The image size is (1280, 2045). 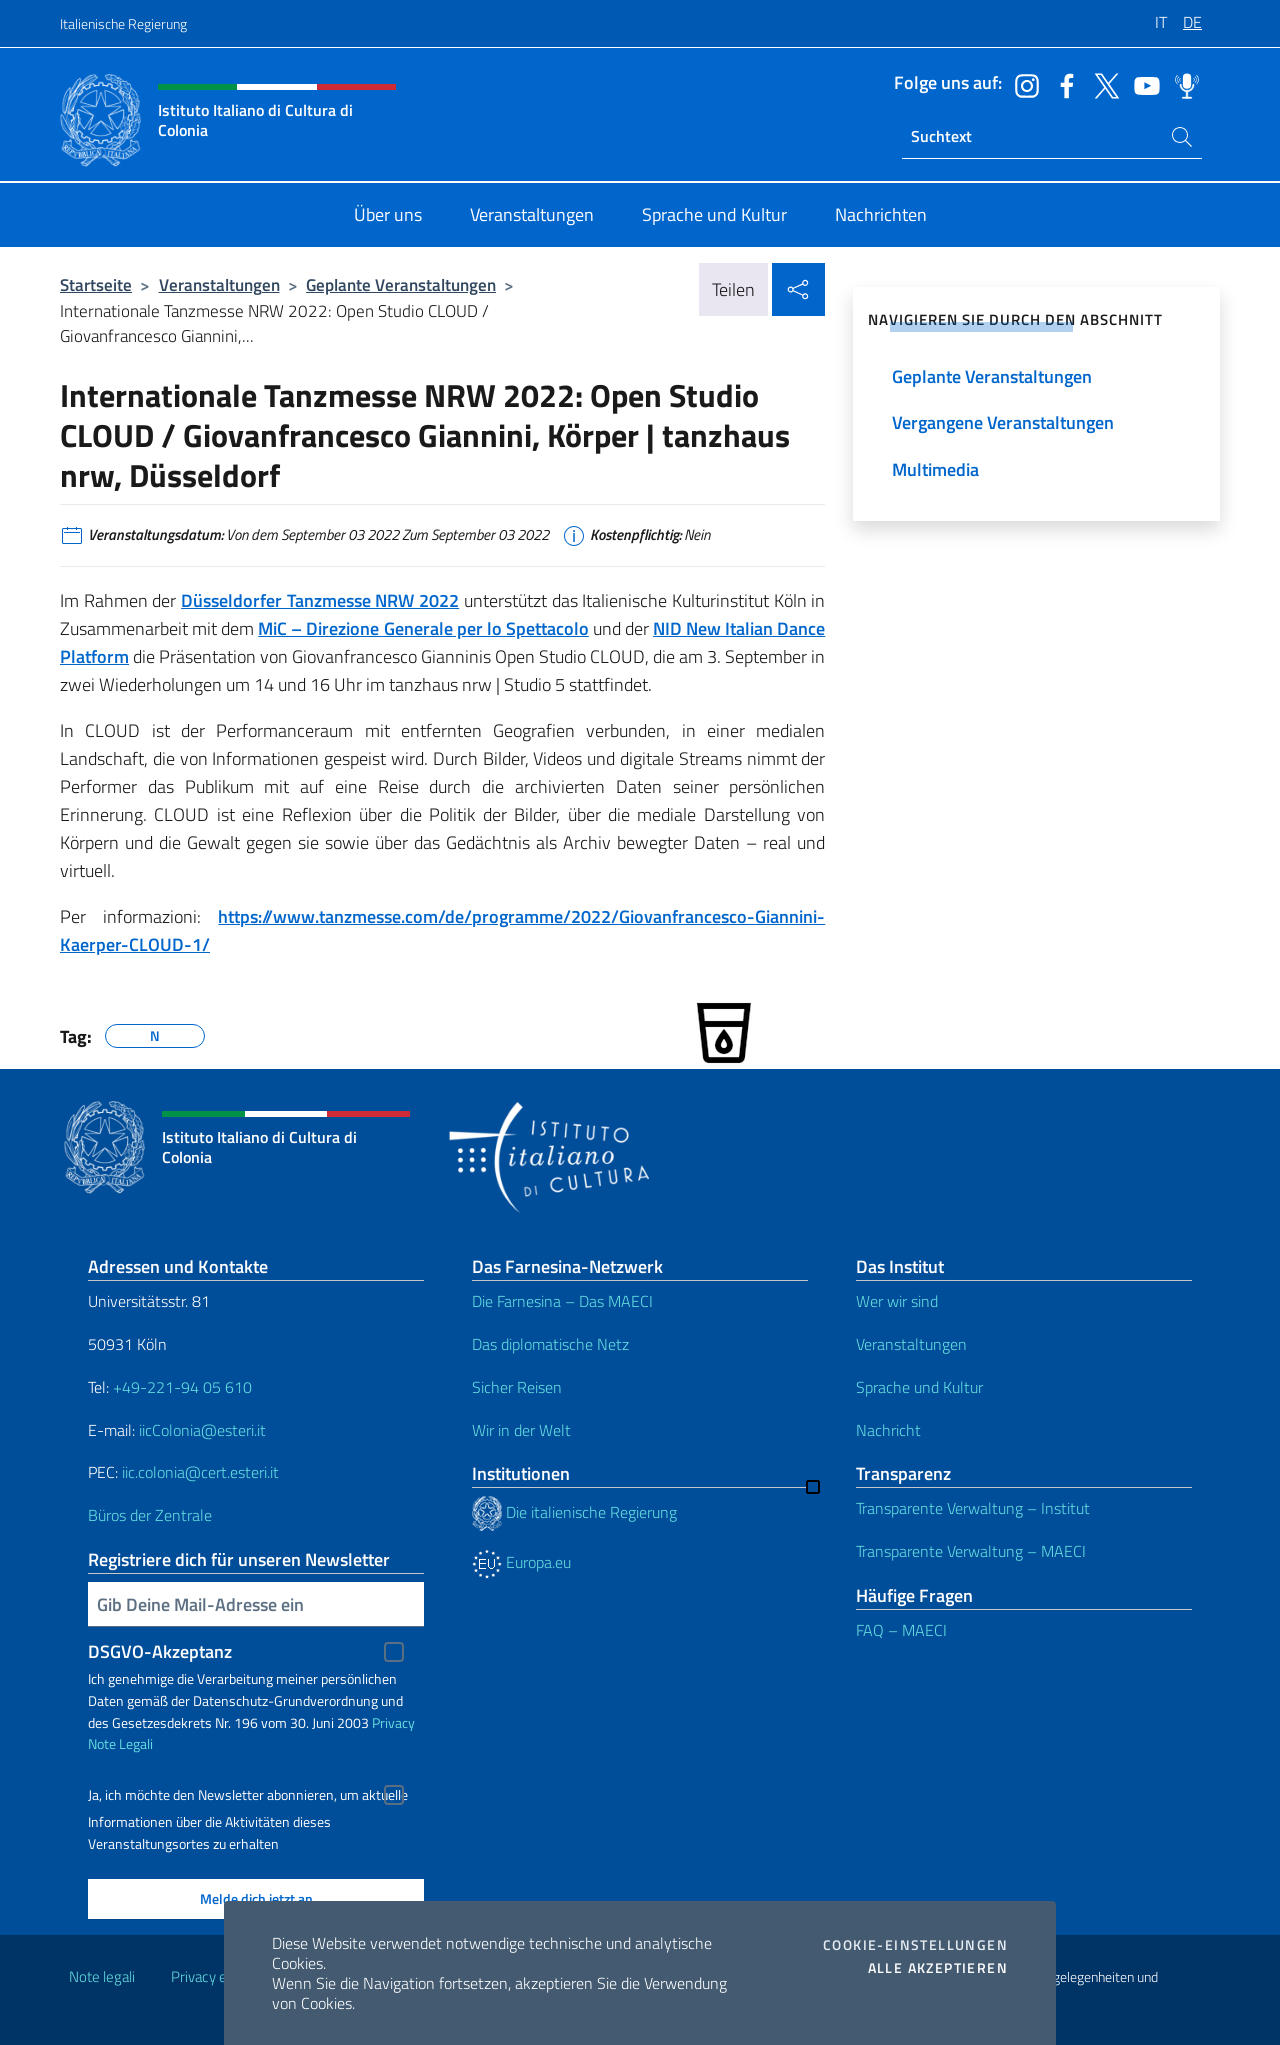 I want to click on find nearby drink or beverage locations, so click(x=724, y=1033).